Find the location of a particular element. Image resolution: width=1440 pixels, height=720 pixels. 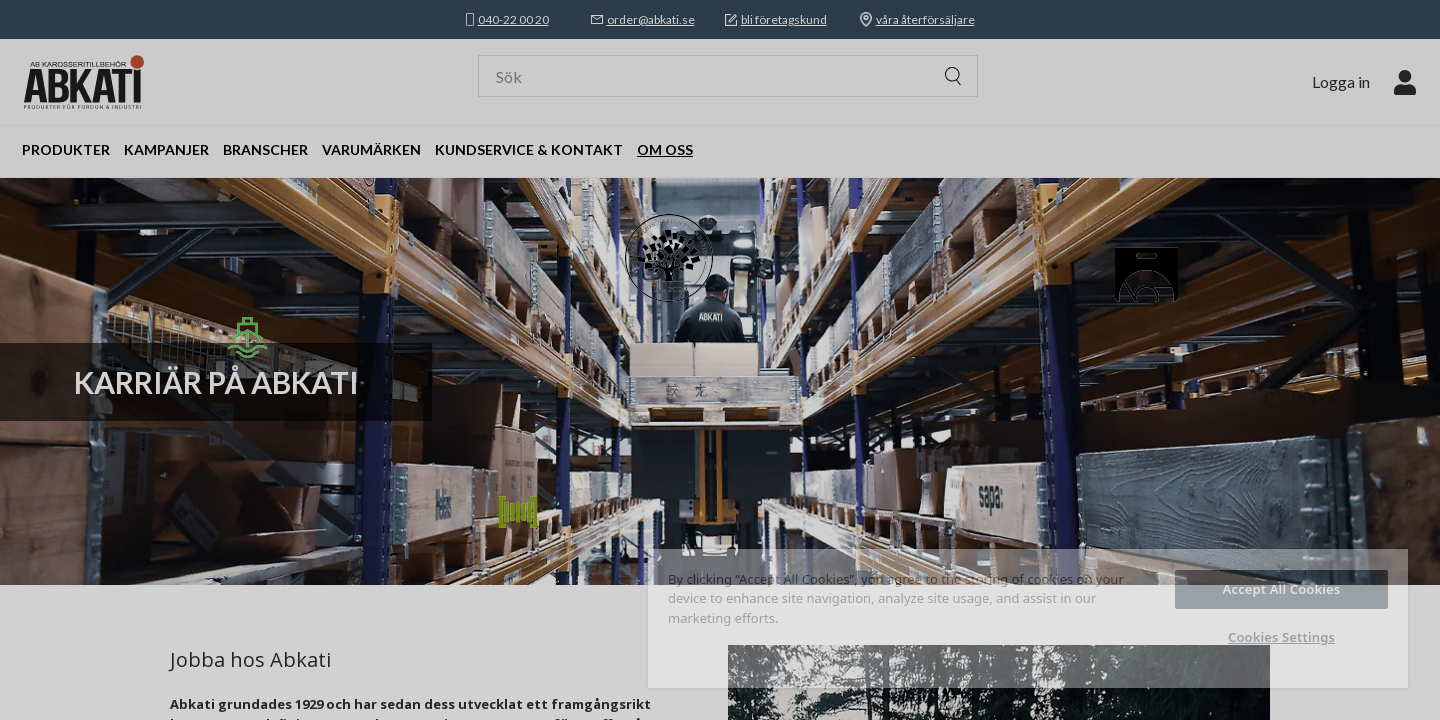

open the Chrome Web Store is located at coordinates (1146, 274).